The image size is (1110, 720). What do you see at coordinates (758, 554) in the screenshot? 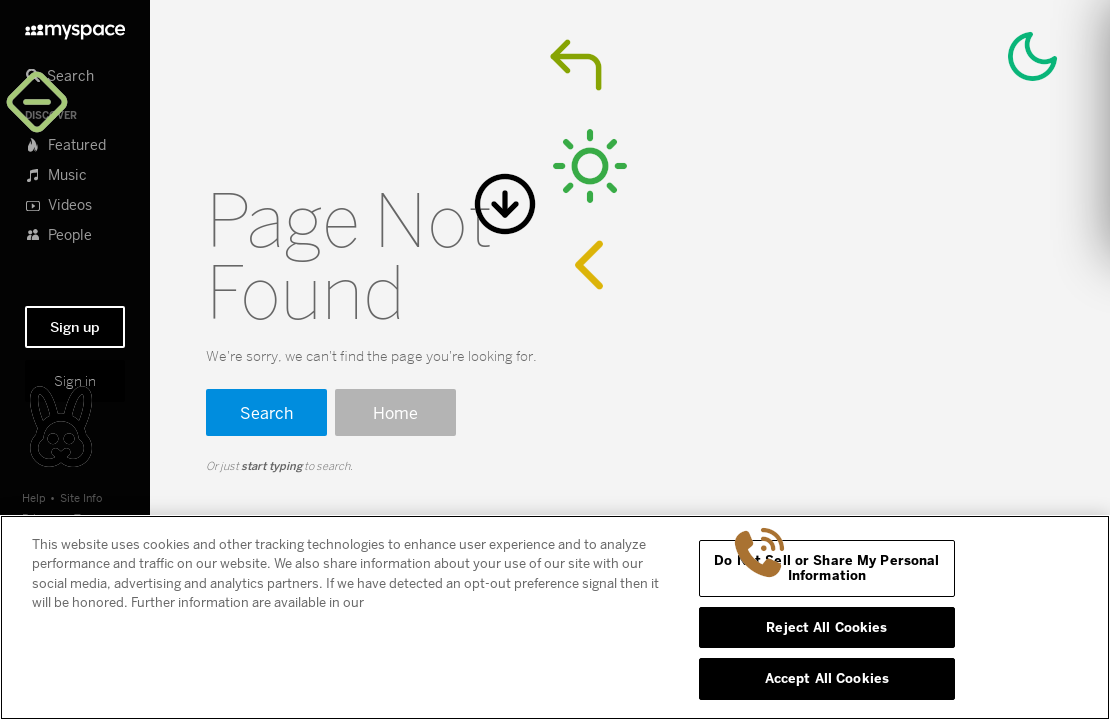
I see `adjust call volume settings` at bounding box center [758, 554].